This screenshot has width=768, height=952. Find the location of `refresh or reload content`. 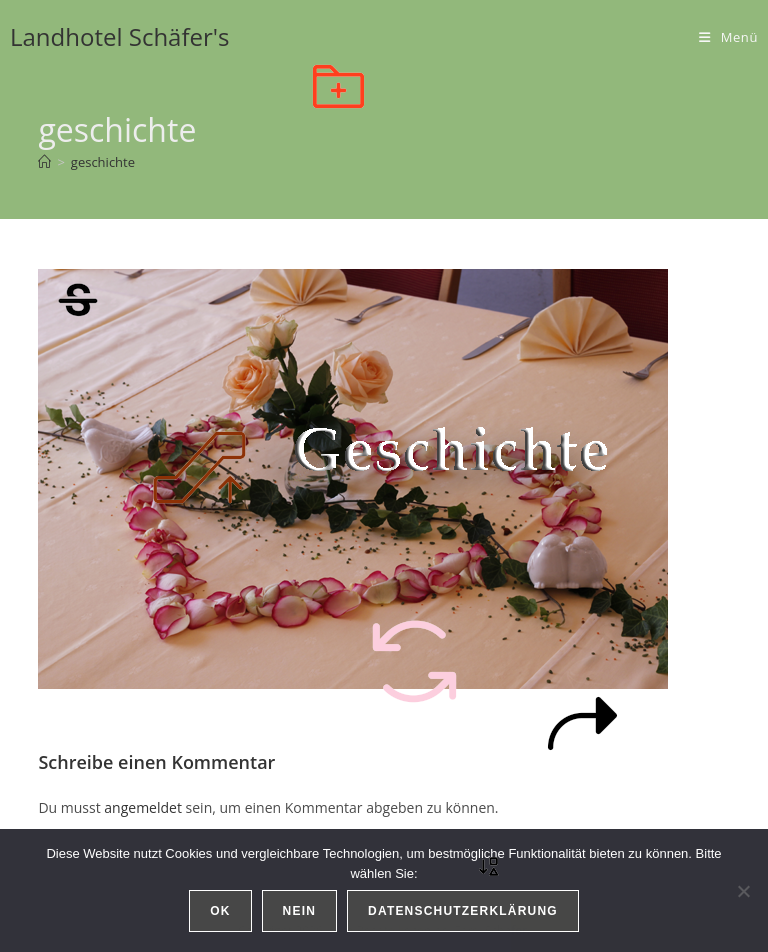

refresh or reload content is located at coordinates (414, 661).